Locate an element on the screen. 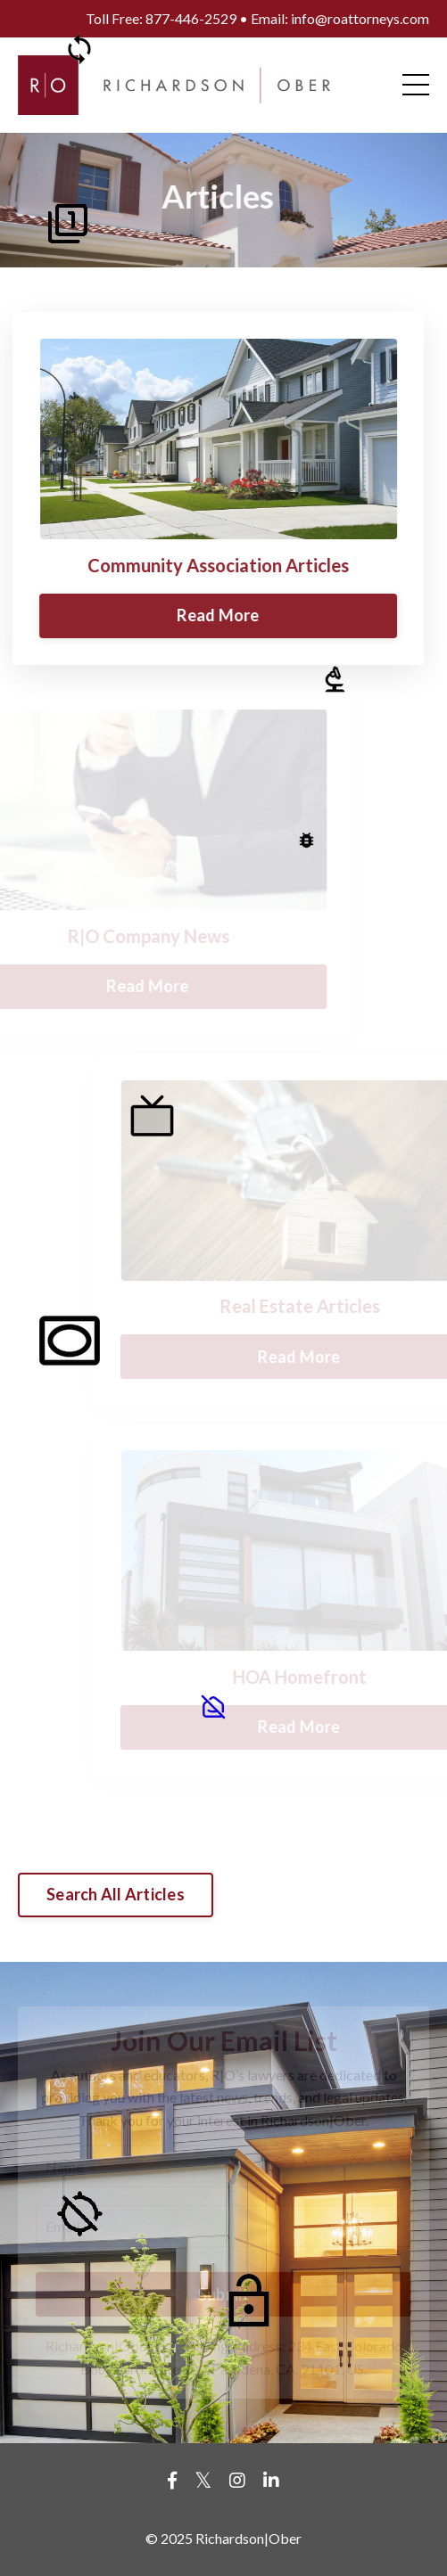  report a bug or issue is located at coordinates (306, 840).